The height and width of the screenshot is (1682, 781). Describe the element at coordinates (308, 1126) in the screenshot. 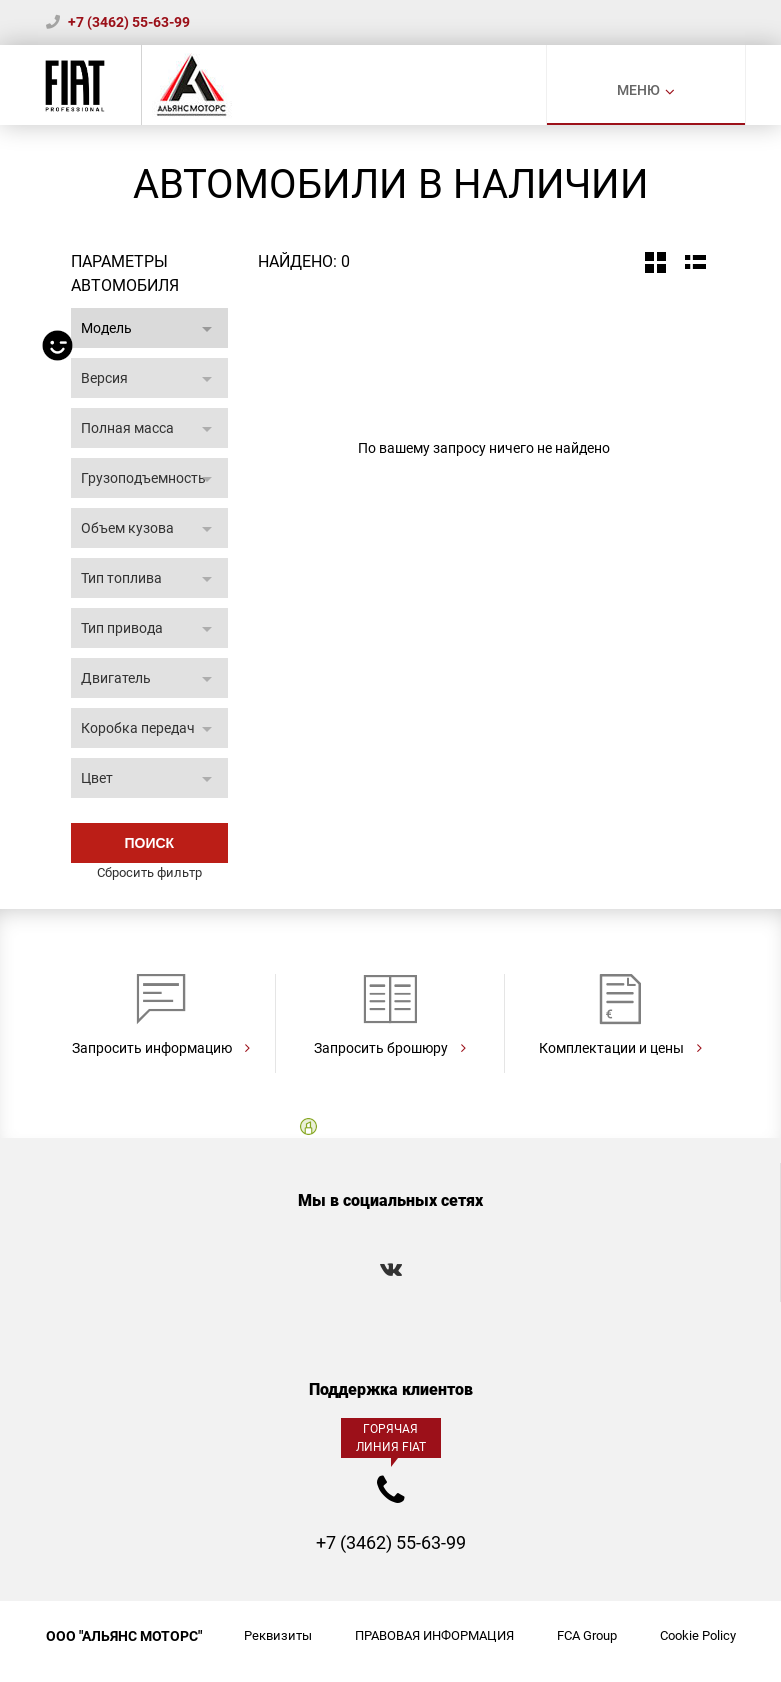

I see `activate highlighter tool for text markup` at that location.